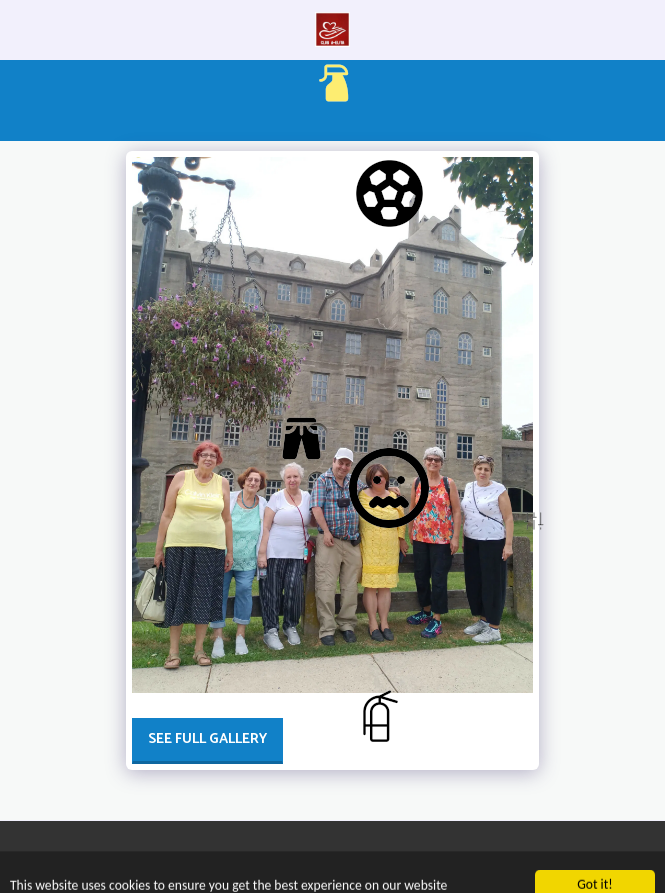 The height and width of the screenshot is (893, 665). I want to click on report feeling unwell or sick, so click(389, 488).